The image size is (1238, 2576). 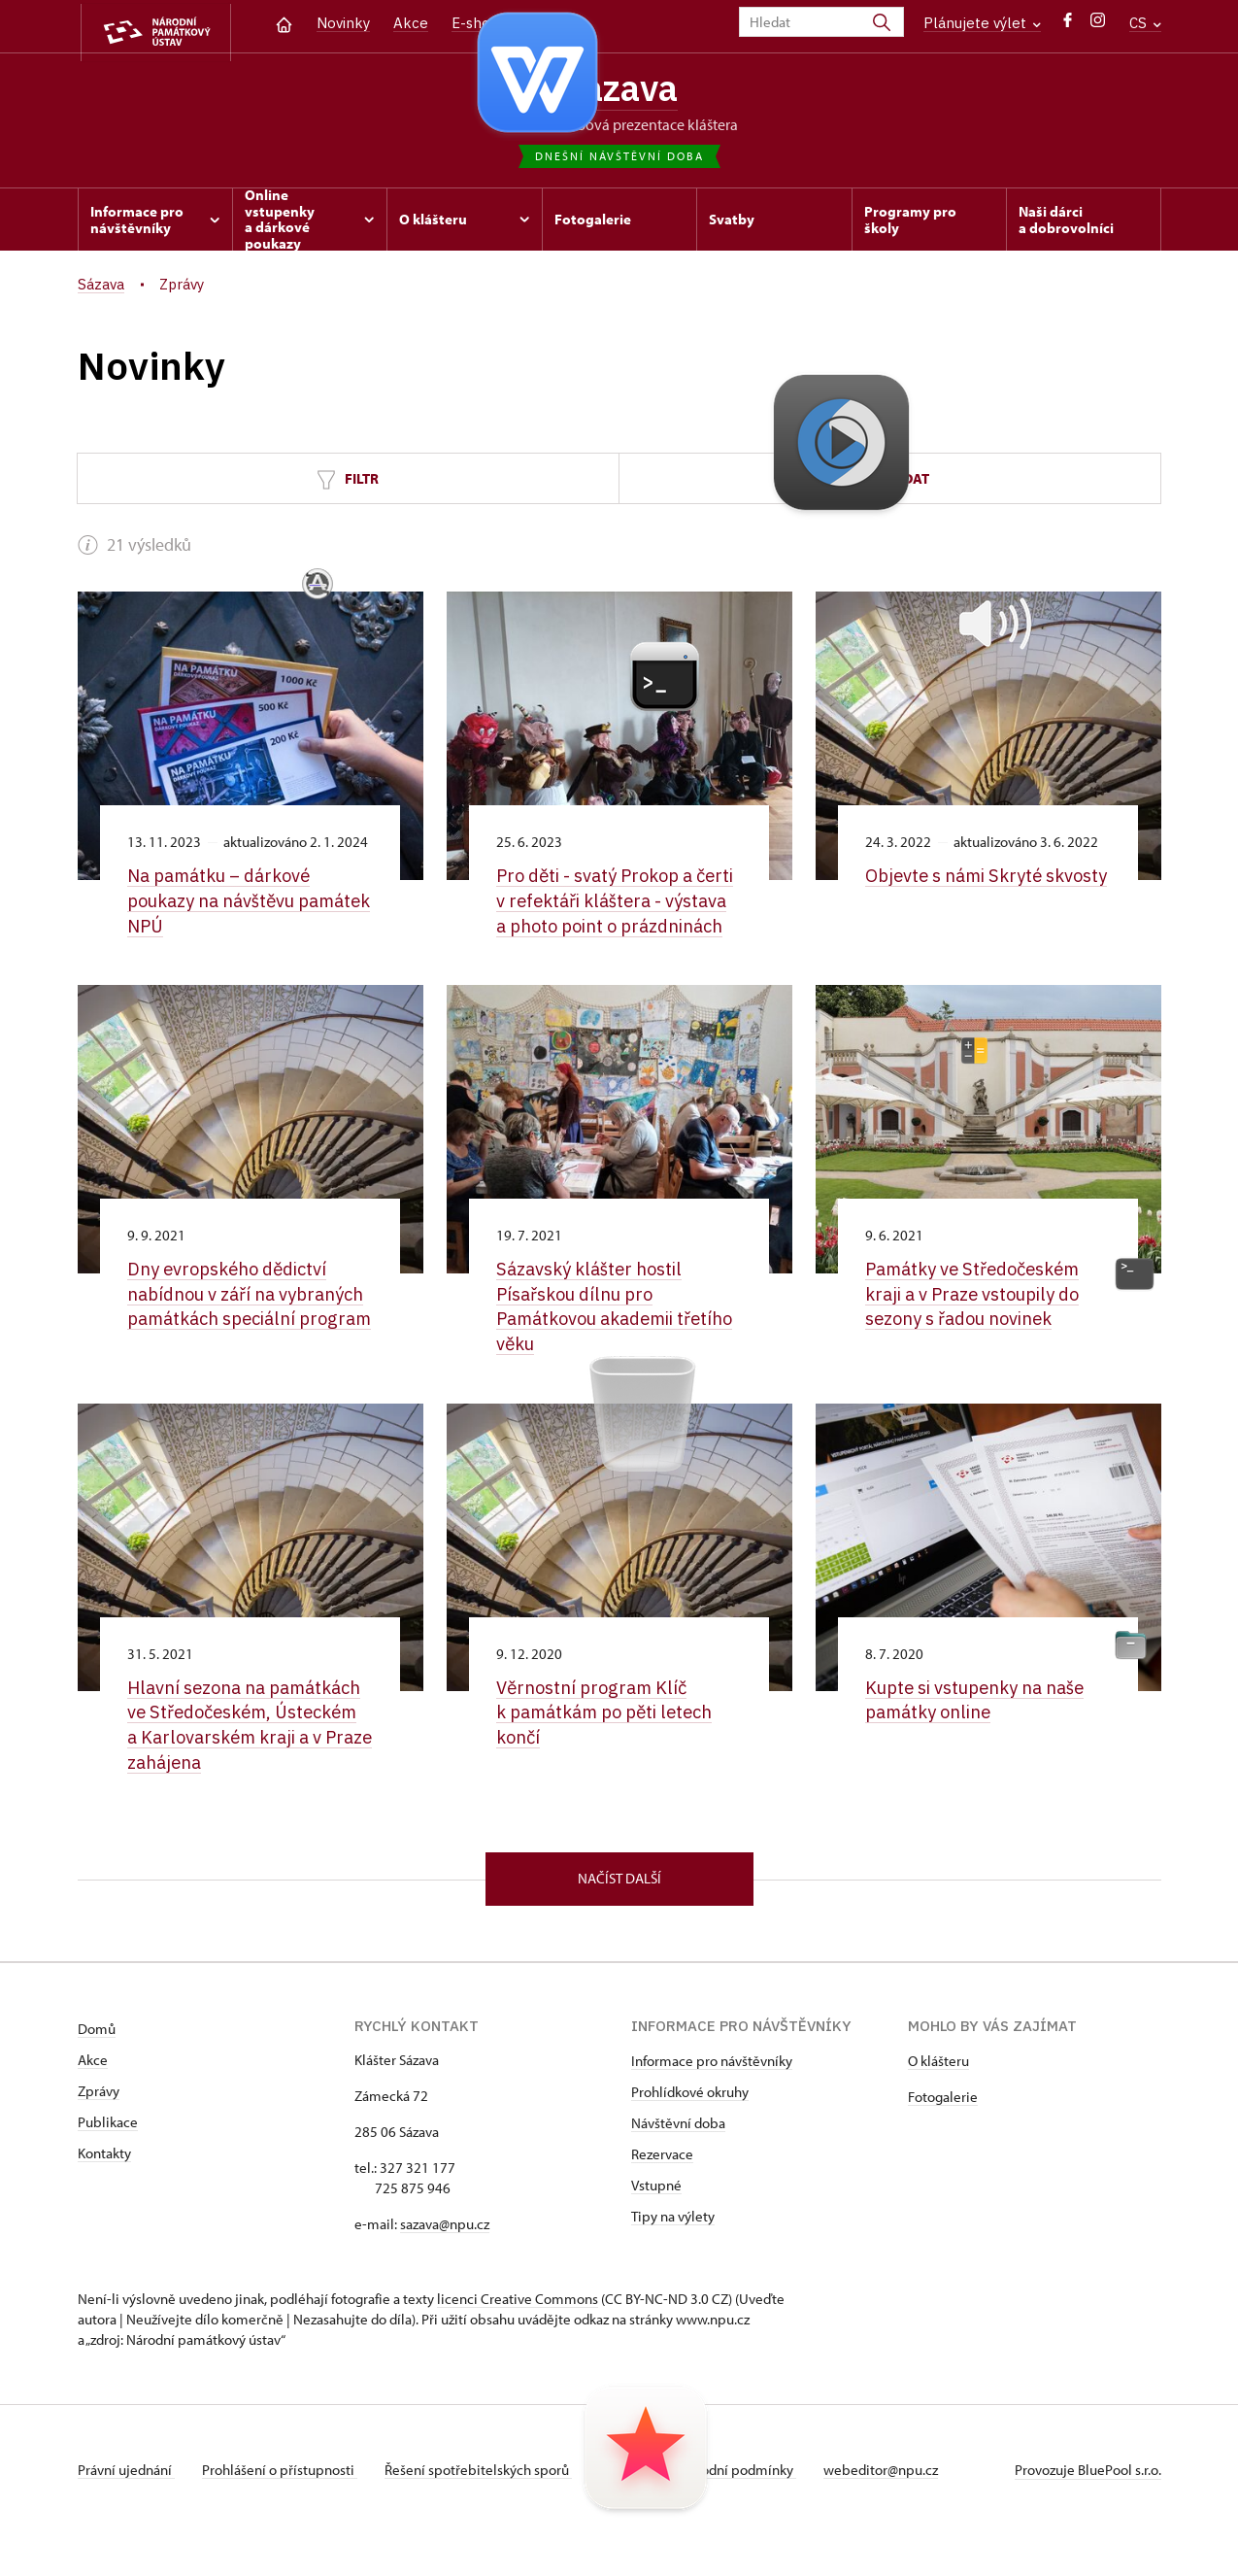 What do you see at coordinates (646, 2448) in the screenshot?
I see `open bookmarks manager app` at bounding box center [646, 2448].